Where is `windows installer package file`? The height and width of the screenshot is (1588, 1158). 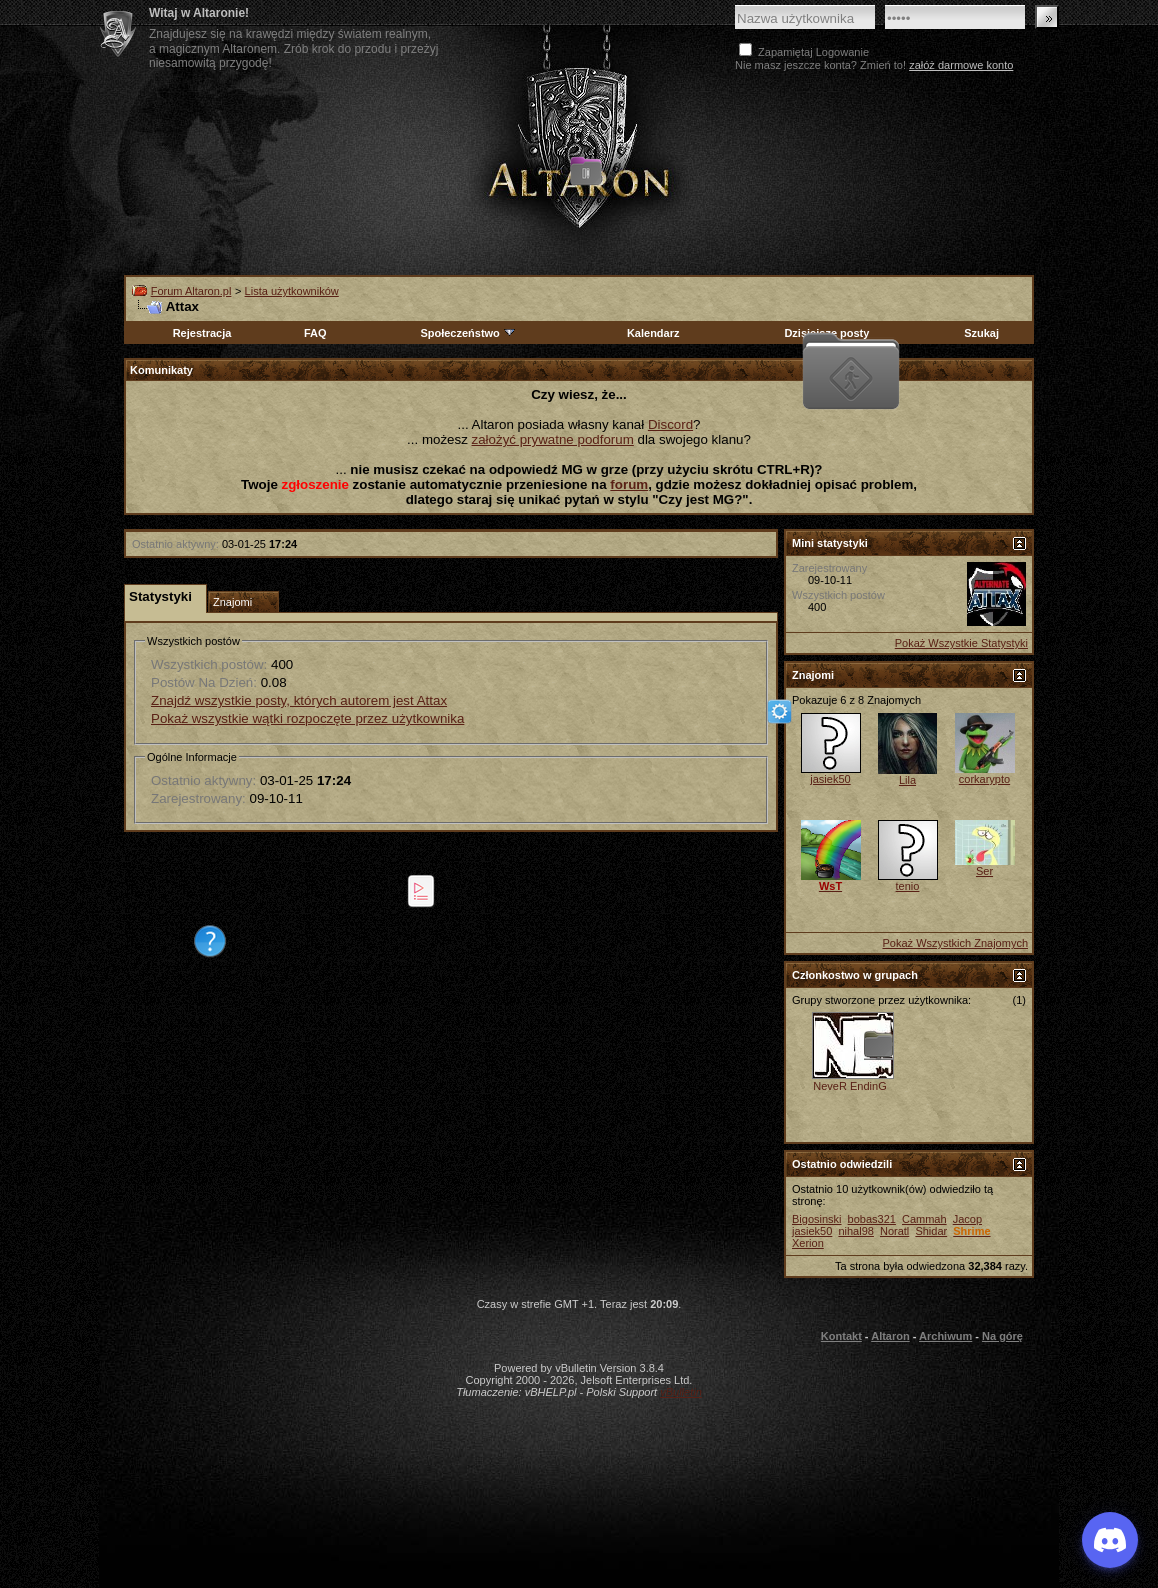
windows installer package file is located at coordinates (779, 711).